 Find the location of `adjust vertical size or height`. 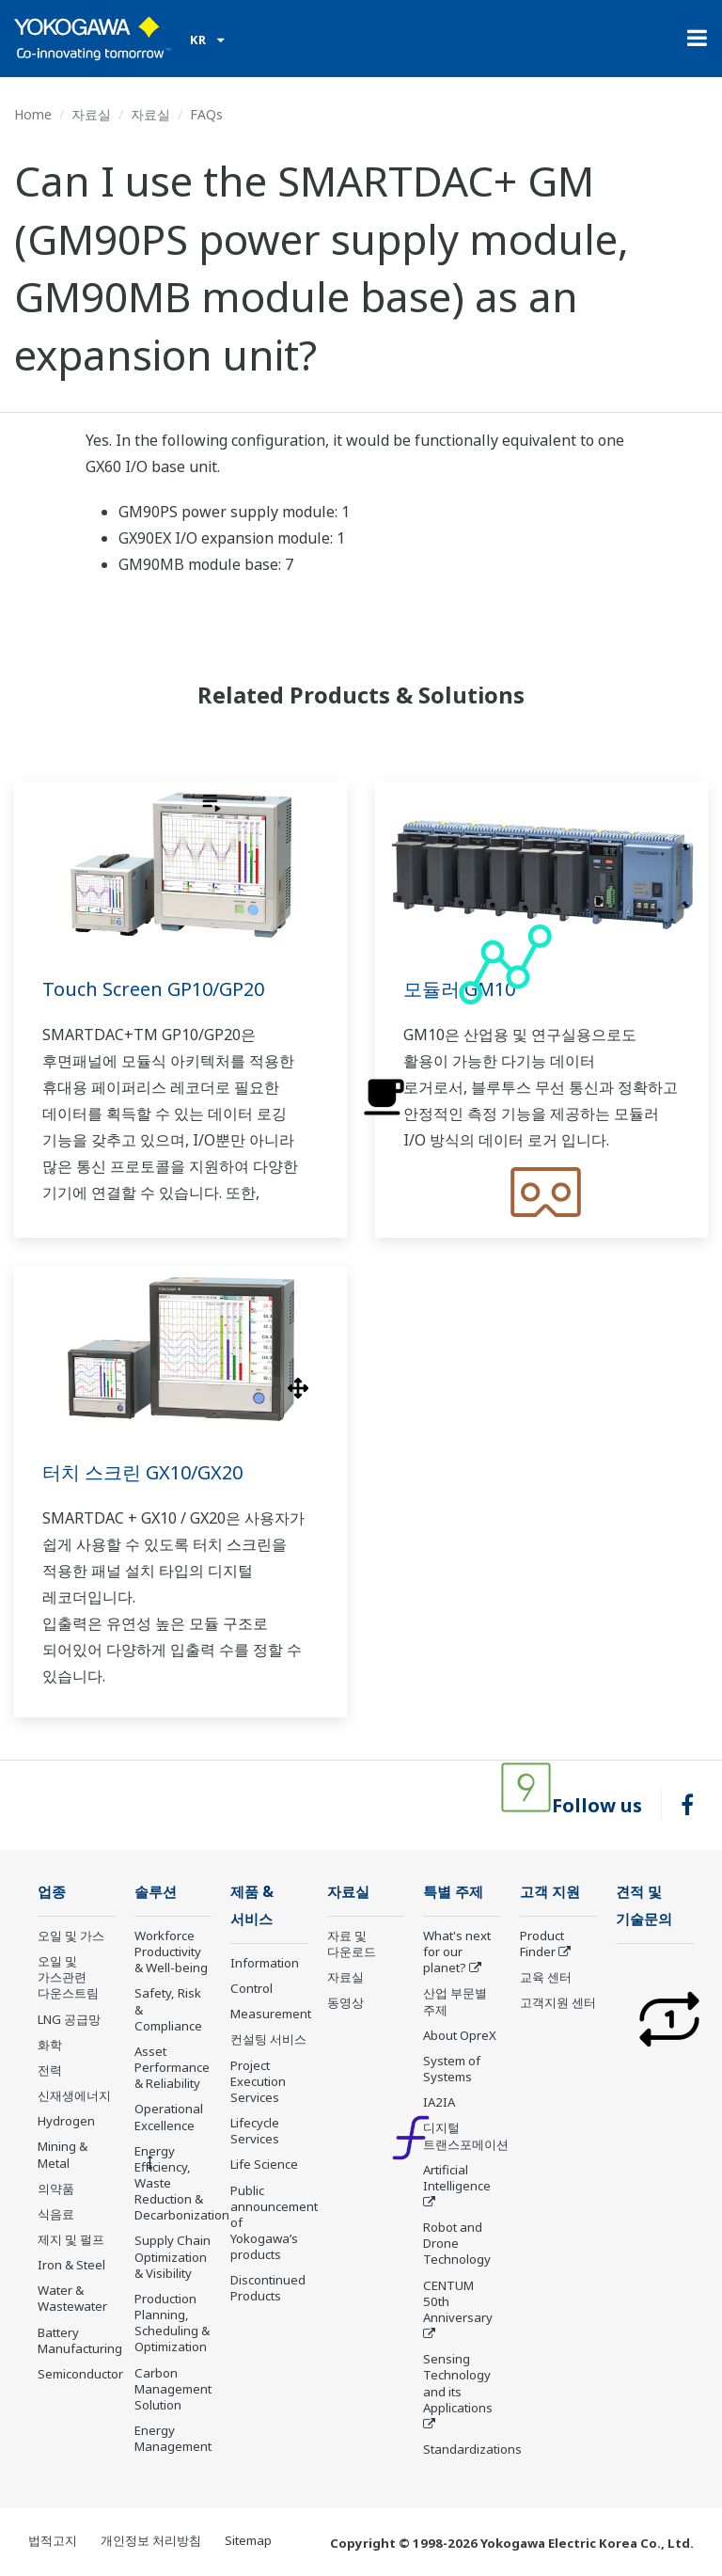

adjust vertical size or height is located at coordinates (149, 2162).